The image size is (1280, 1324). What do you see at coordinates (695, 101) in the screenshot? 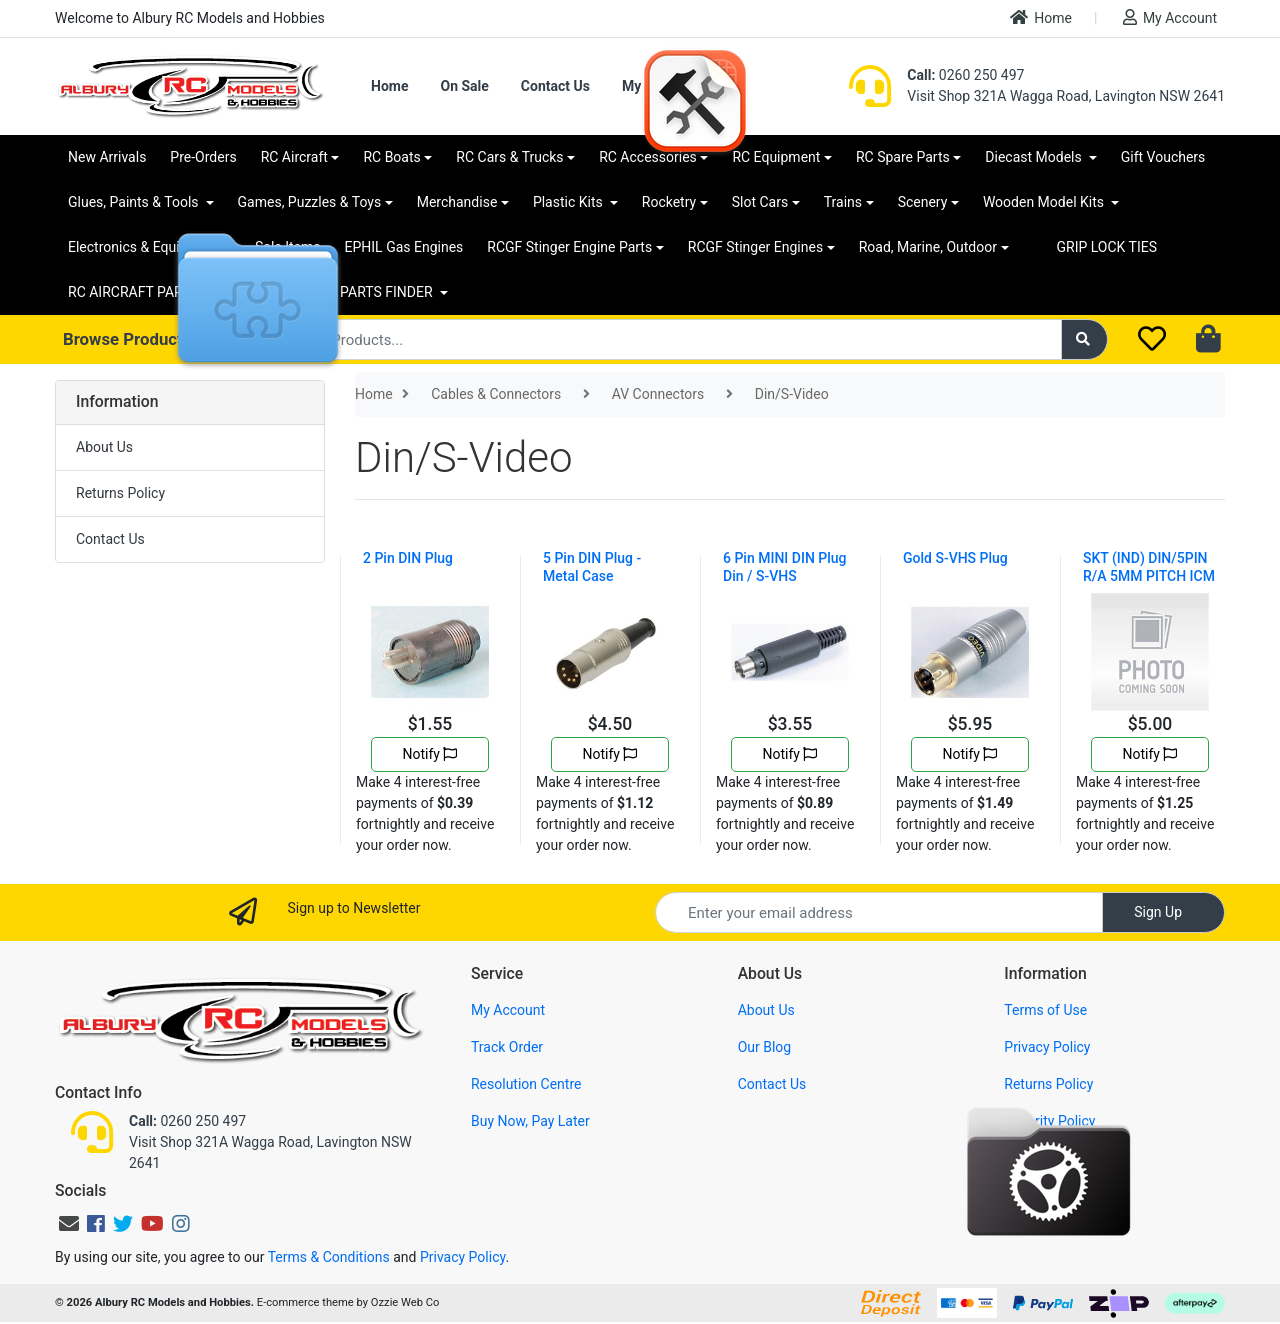
I see `open pdf mix tool app` at bounding box center [695, 101].